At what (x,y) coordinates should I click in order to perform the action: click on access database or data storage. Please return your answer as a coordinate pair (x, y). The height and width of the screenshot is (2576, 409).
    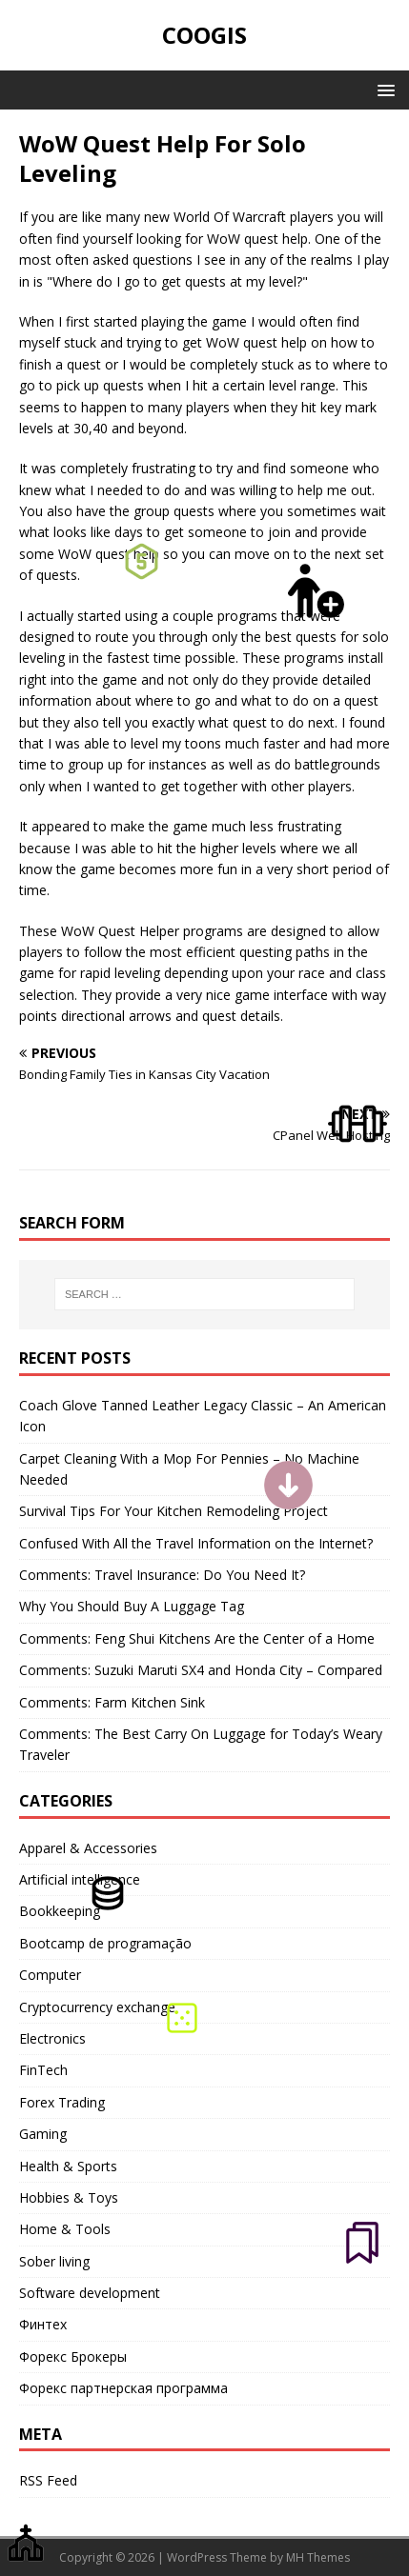
    Looking at the image, I should click on (108, 1893).